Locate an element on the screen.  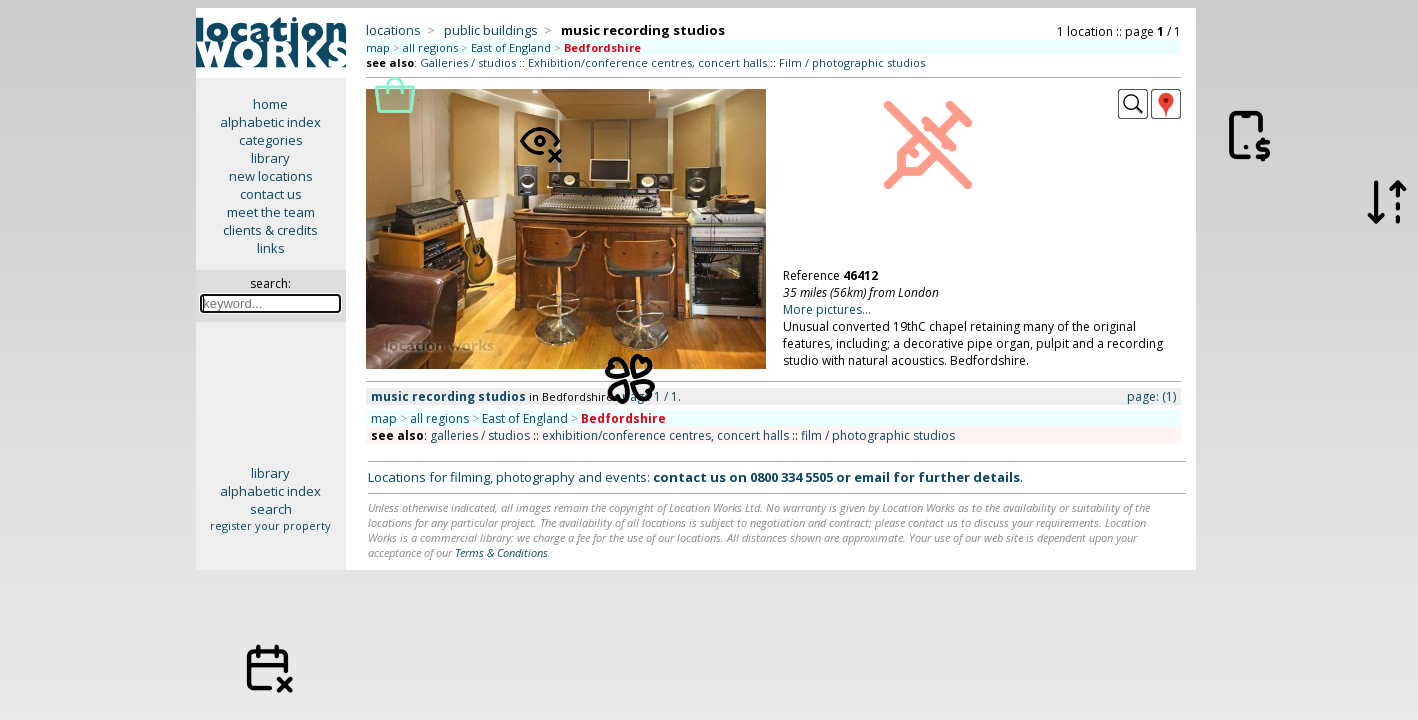
view your shopping bag is located at coordinates (395, 97).